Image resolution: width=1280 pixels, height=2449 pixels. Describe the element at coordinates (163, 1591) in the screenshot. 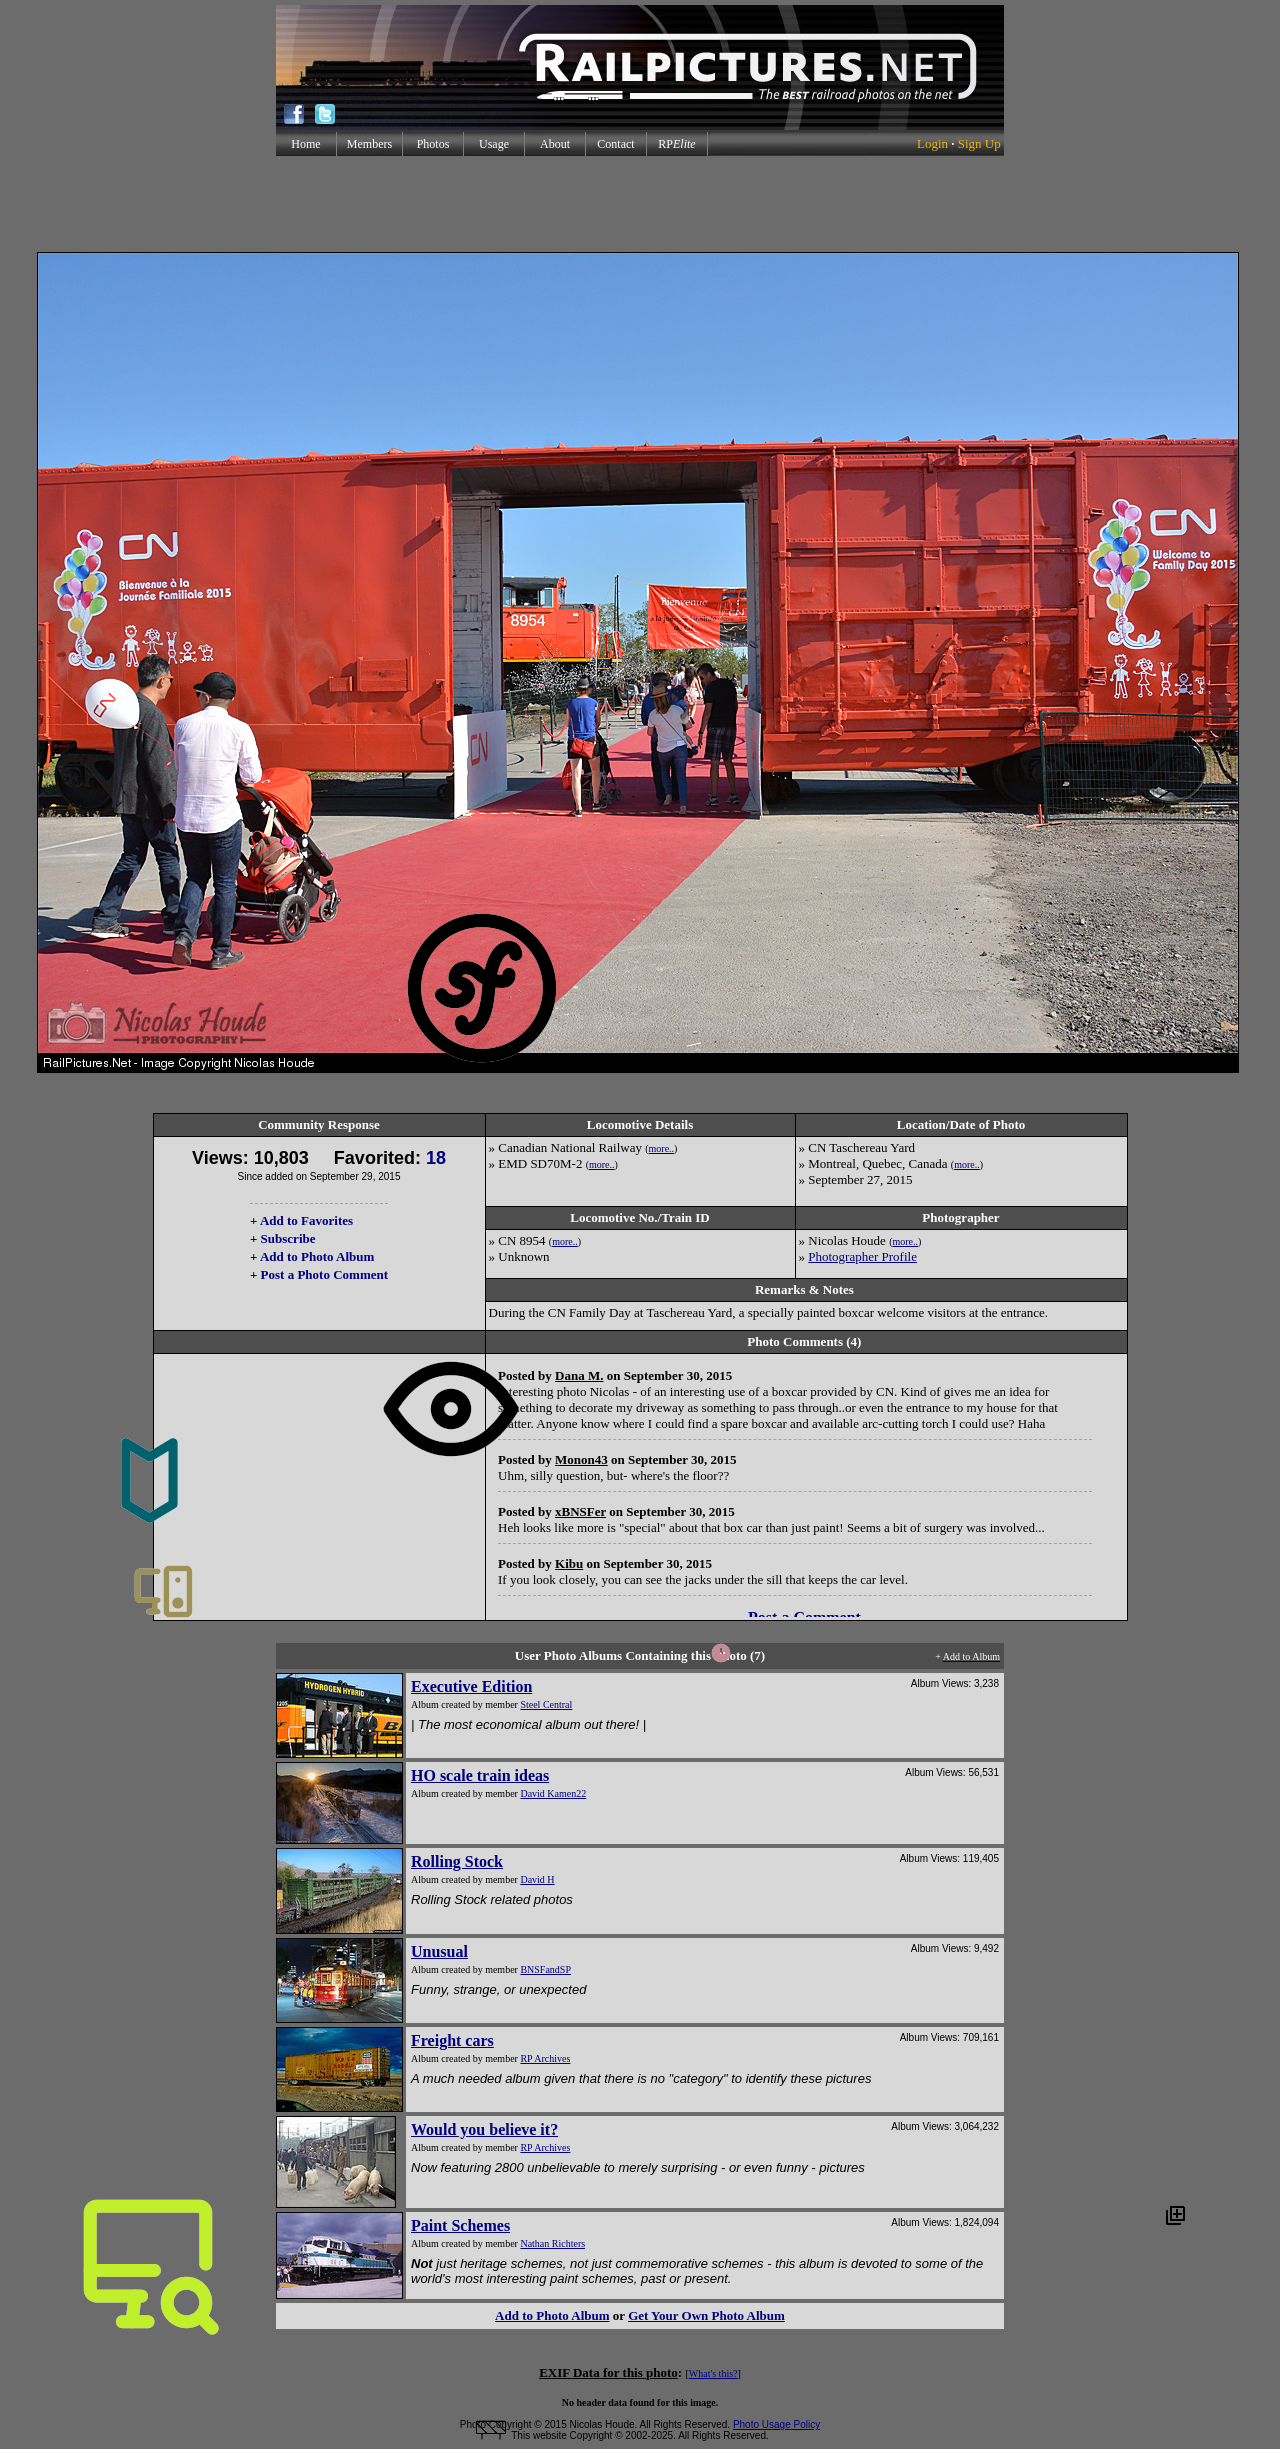

I see `view connected devices` at that location.